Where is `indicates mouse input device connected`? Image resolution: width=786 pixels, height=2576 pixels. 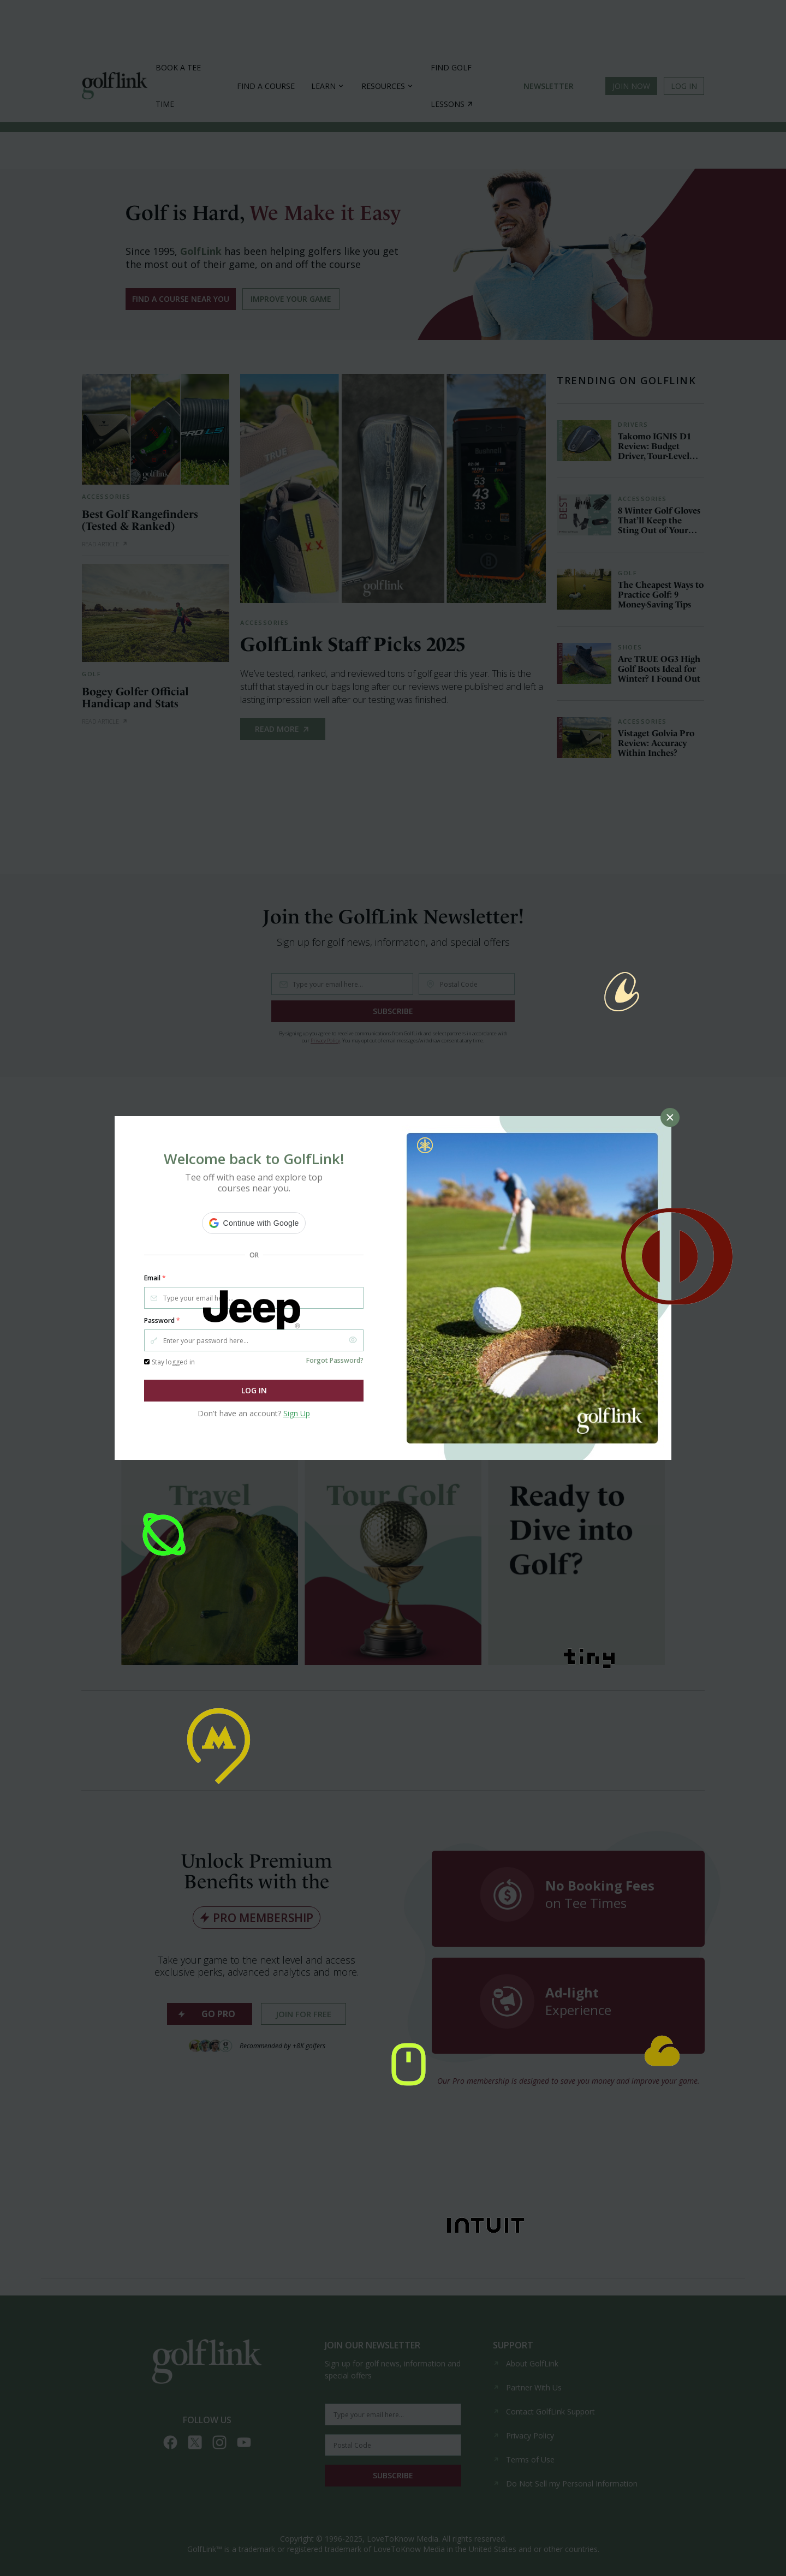 indicates mouse input device connected is located at coordinates (408, 2064).